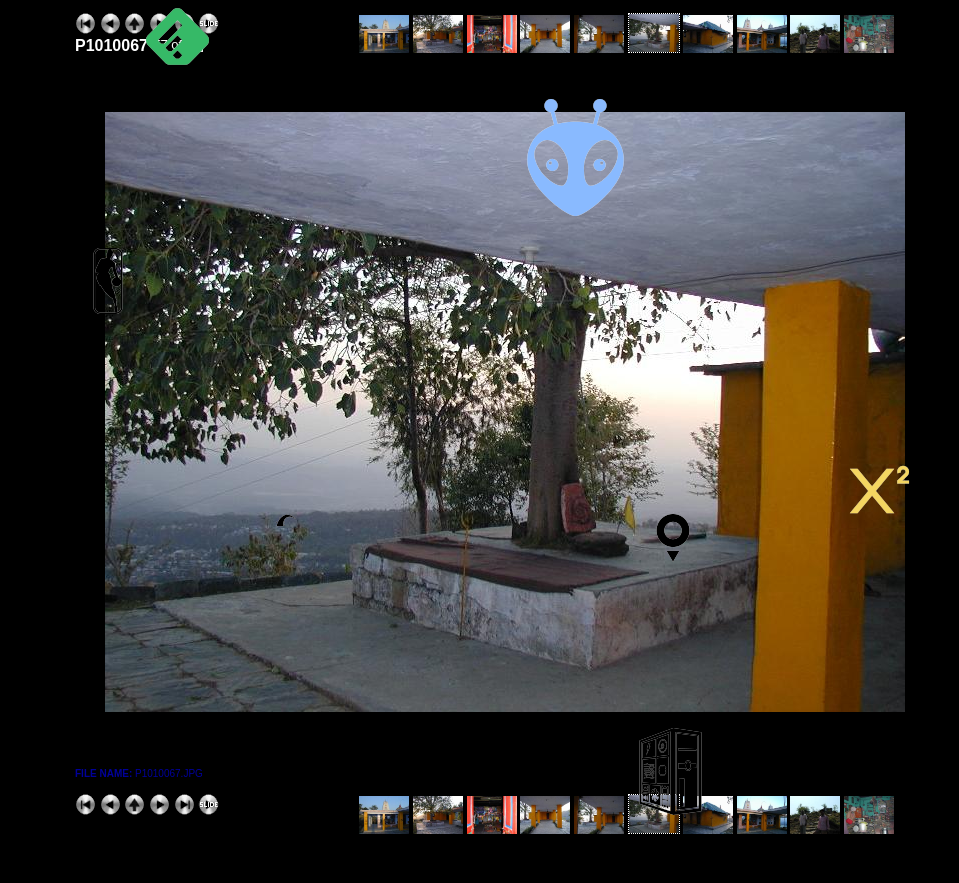 This screenshot has width=959, height=883. What do you see at coordinates (876, 489) in the screenshot?
I see `format selected text as superscript` at bounding box center [876, 489].